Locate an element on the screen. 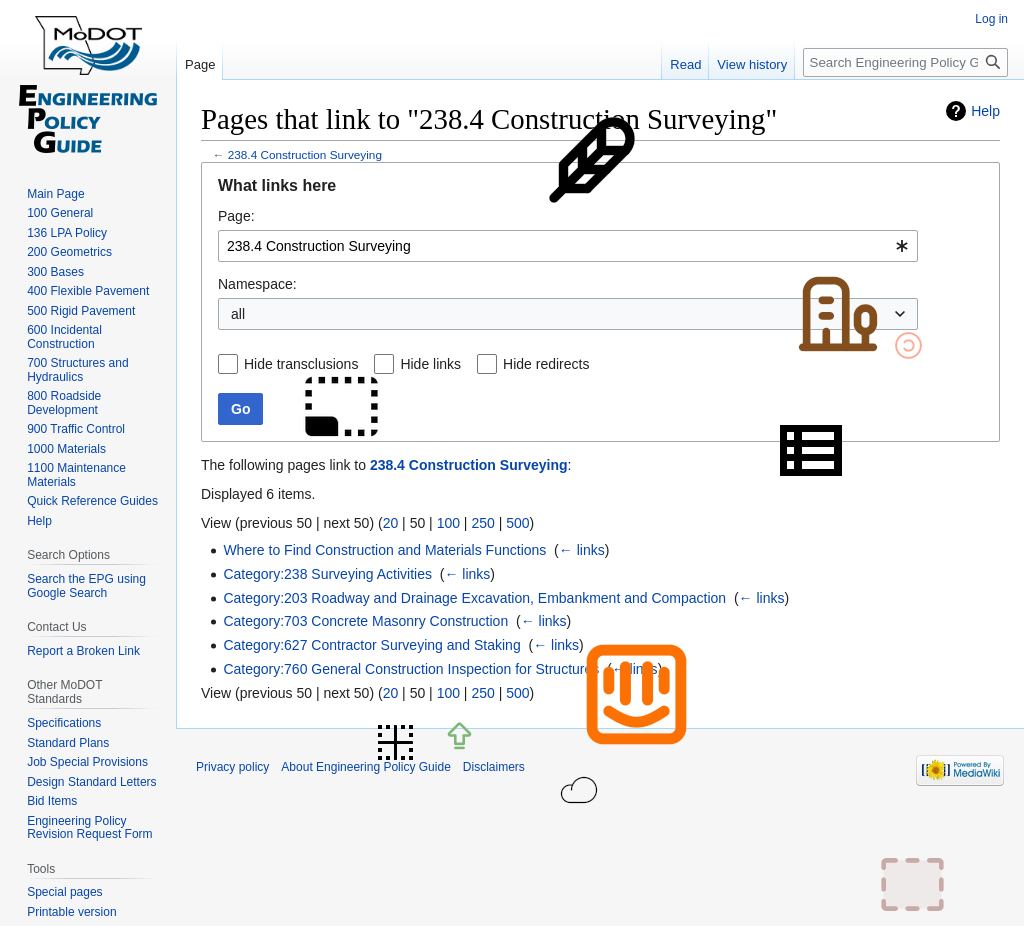 This screenshot has width=1024, height=926. indicates copyleft licensing status is located at coordinates (908, 345).